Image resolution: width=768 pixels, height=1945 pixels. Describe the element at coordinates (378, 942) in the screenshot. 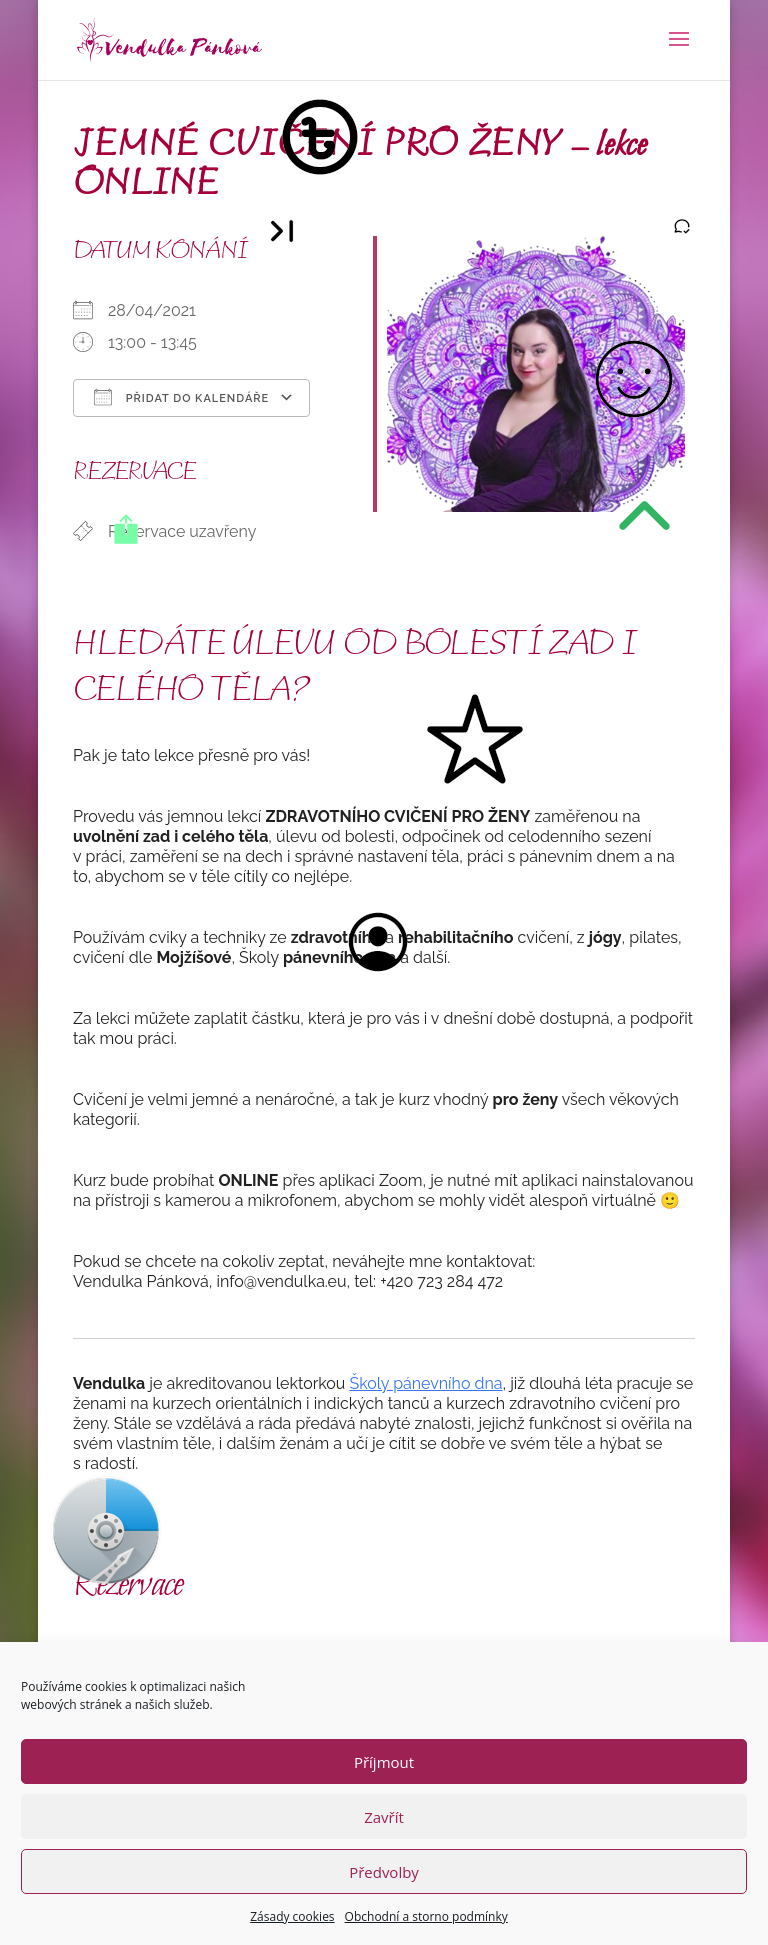

I see `access your user profile` at that location.